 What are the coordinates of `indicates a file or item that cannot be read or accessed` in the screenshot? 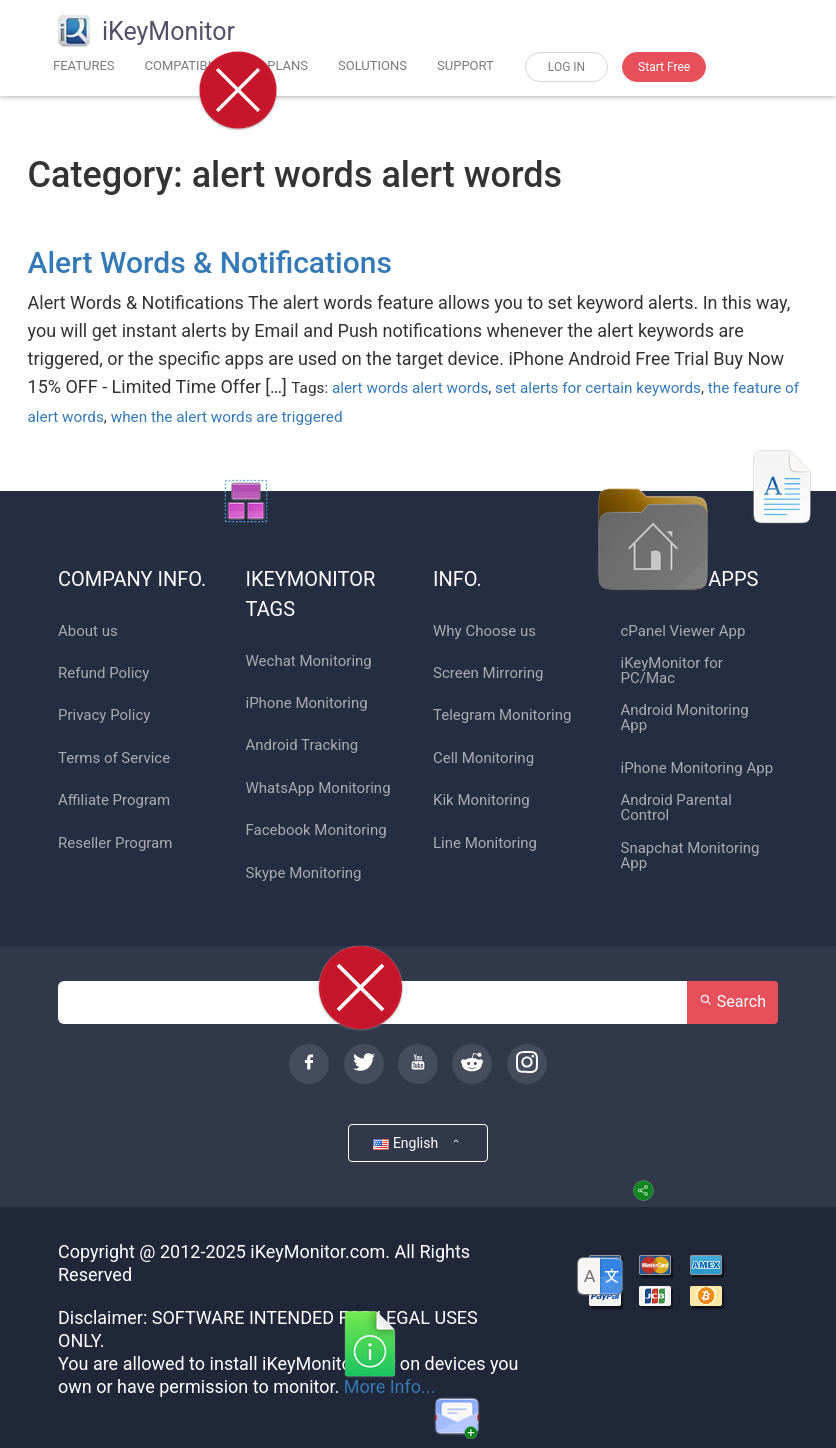 It's located at (360, 987).